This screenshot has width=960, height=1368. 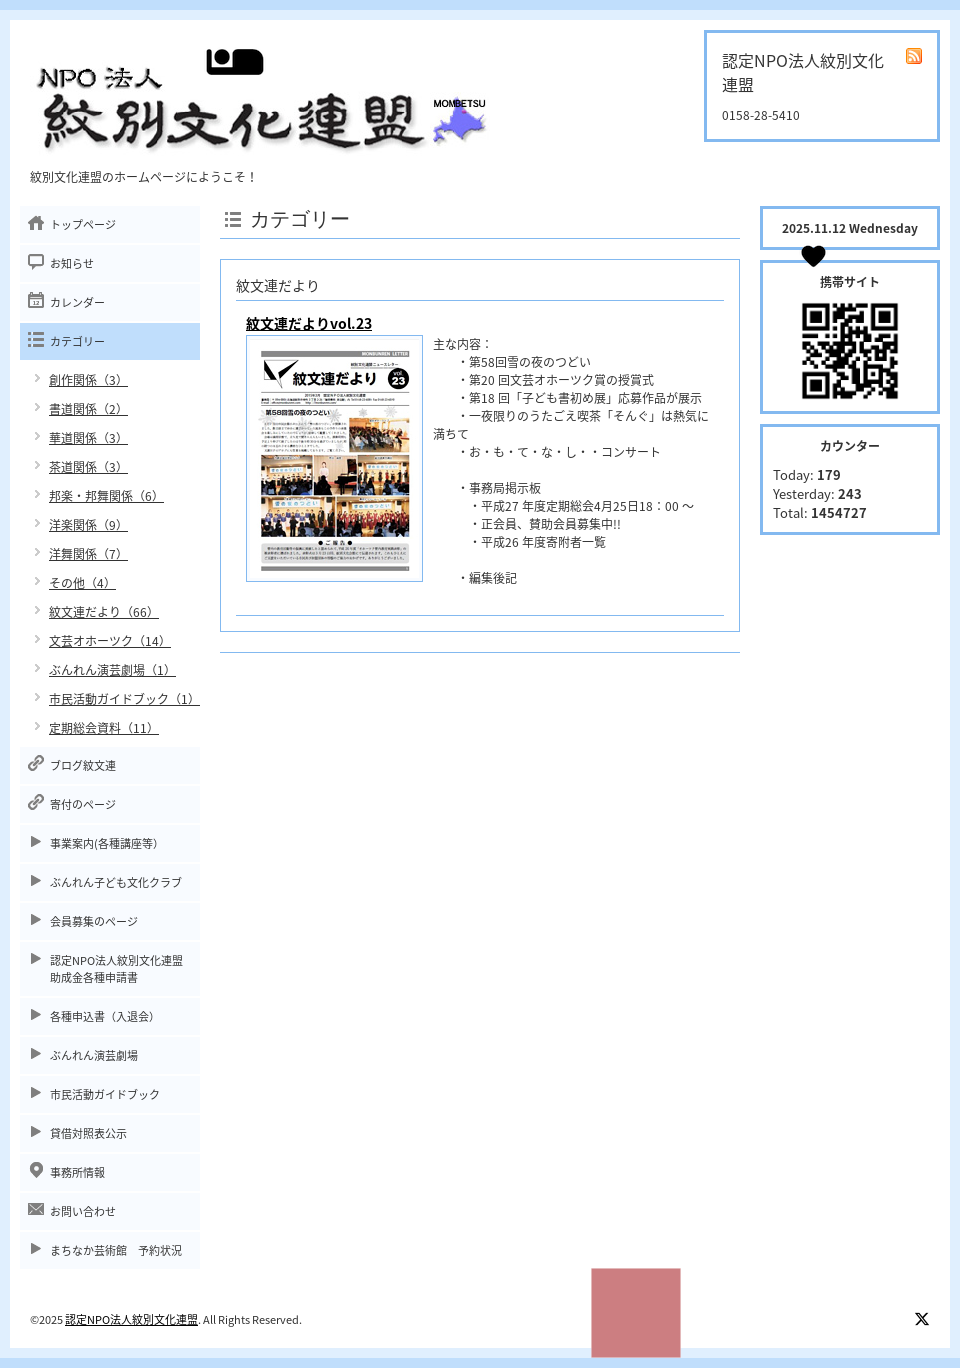 I want to click on select a lie-flat or suite seat option, so click(x=235, y=62).